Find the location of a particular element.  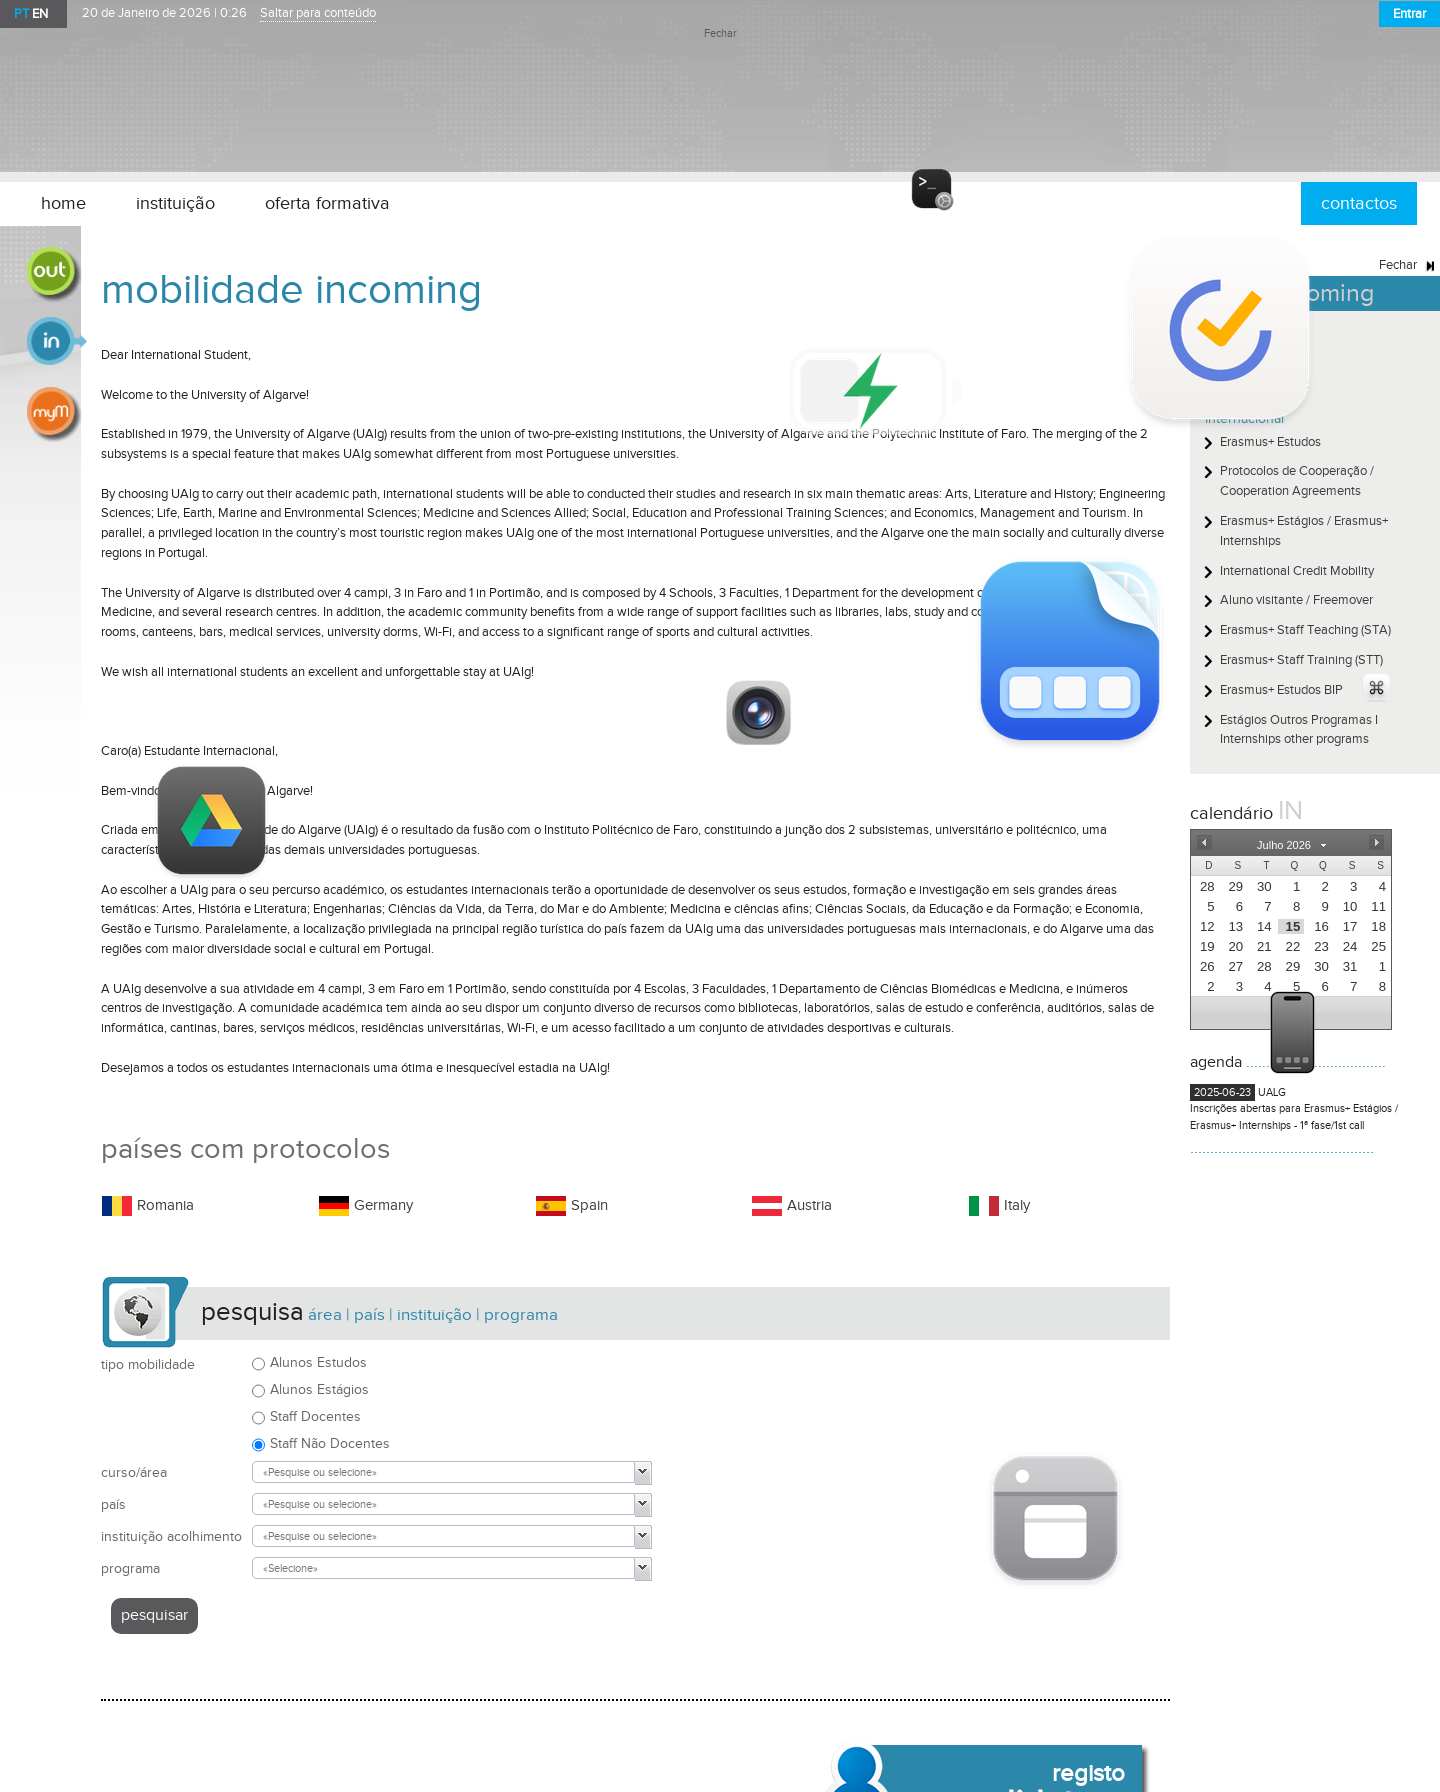

duplicate the current window is located at coordinates (1055, 1520).